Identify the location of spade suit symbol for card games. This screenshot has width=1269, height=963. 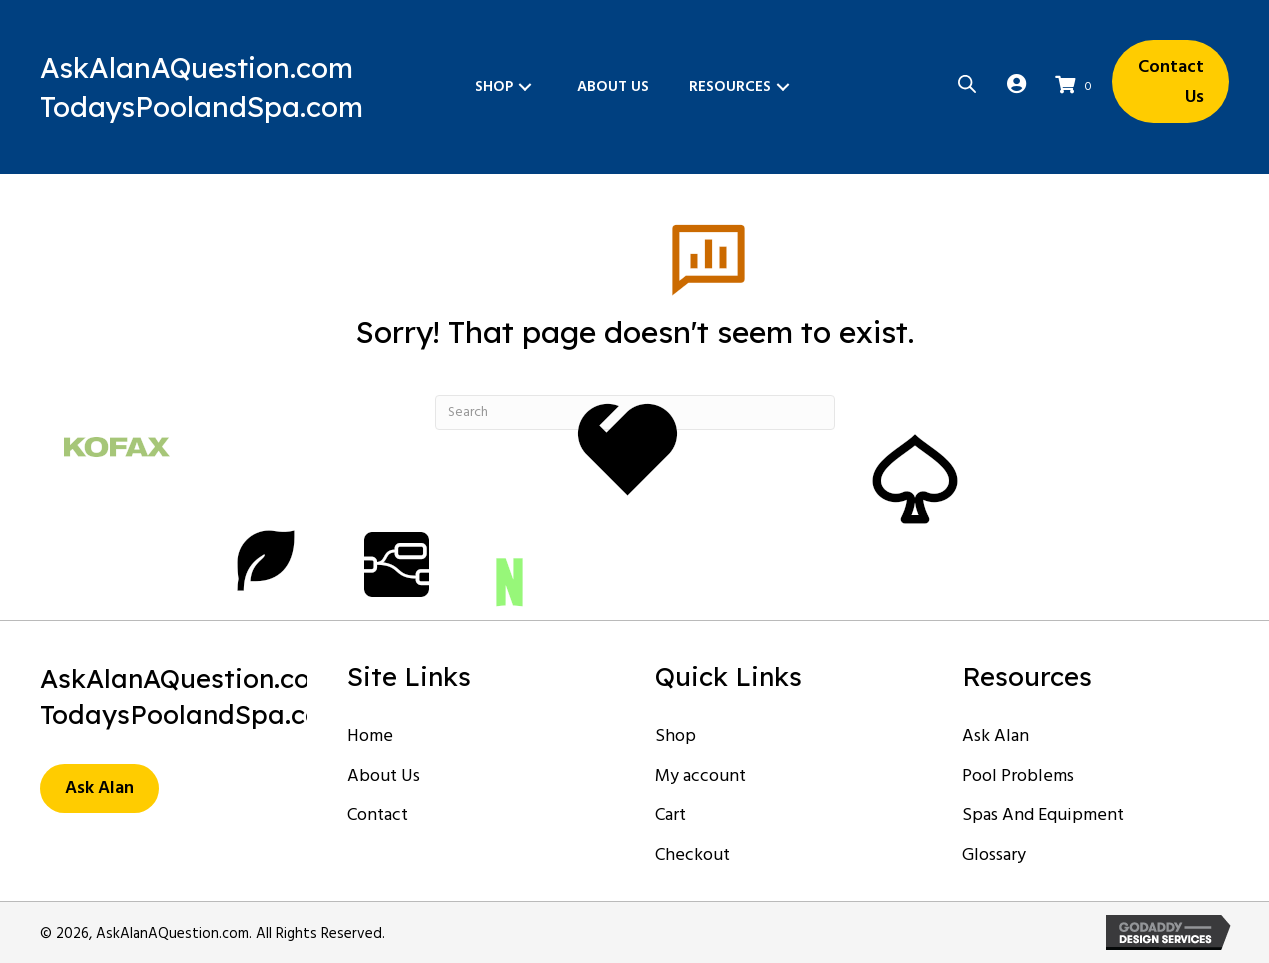
(915, 481).